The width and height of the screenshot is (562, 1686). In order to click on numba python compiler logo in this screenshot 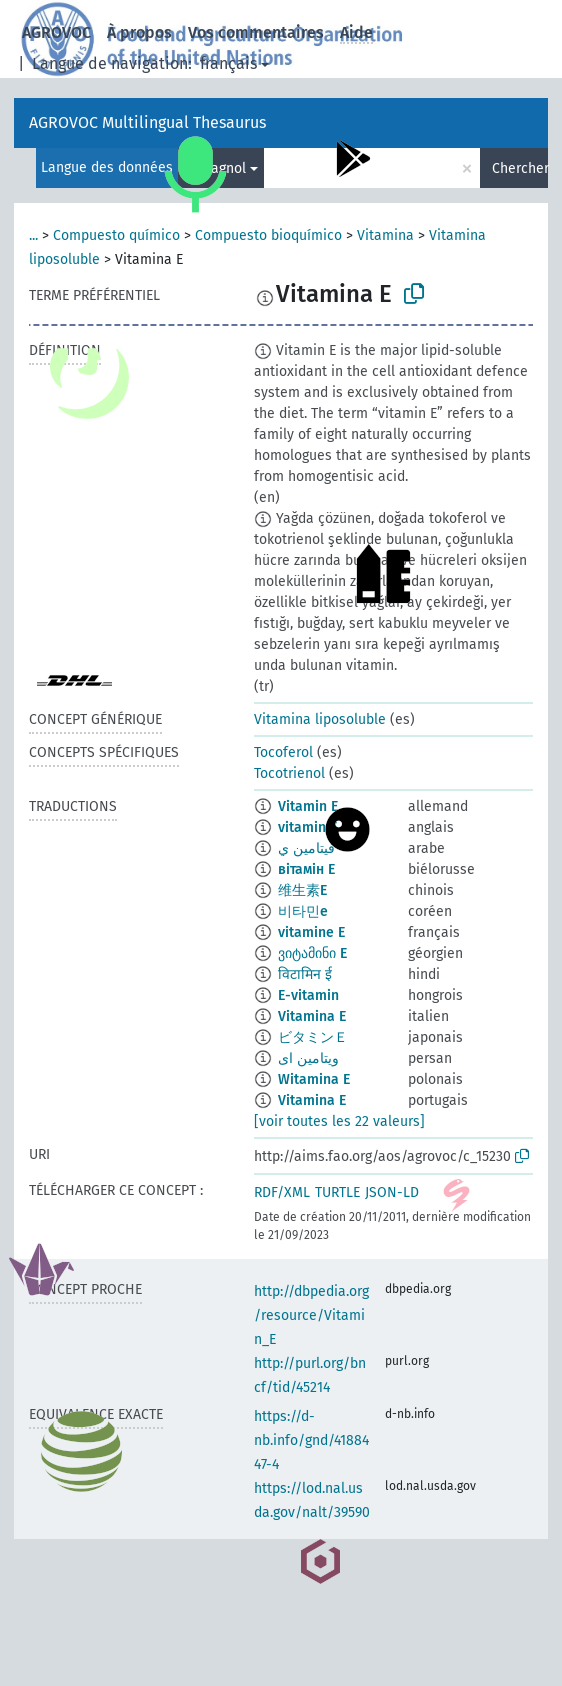, I will do `click(456, 1195)`.